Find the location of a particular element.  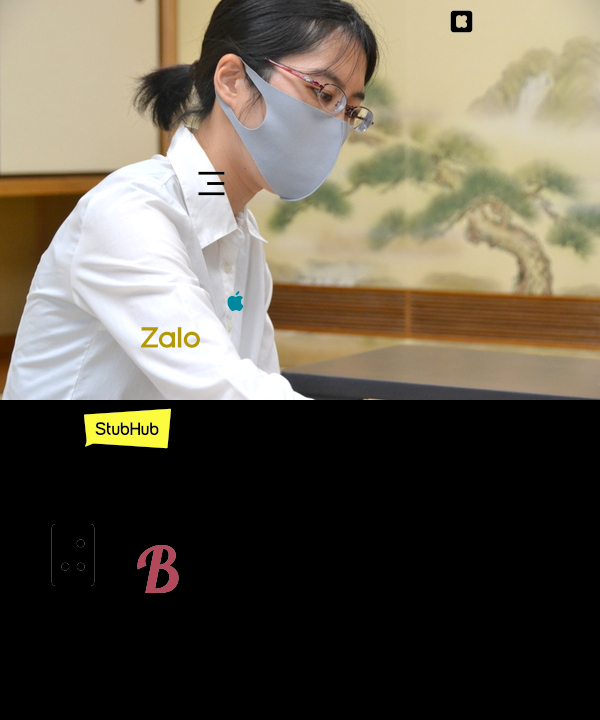

visit Kickstarter crowdfunding platform is located at coordinates (461, 21).